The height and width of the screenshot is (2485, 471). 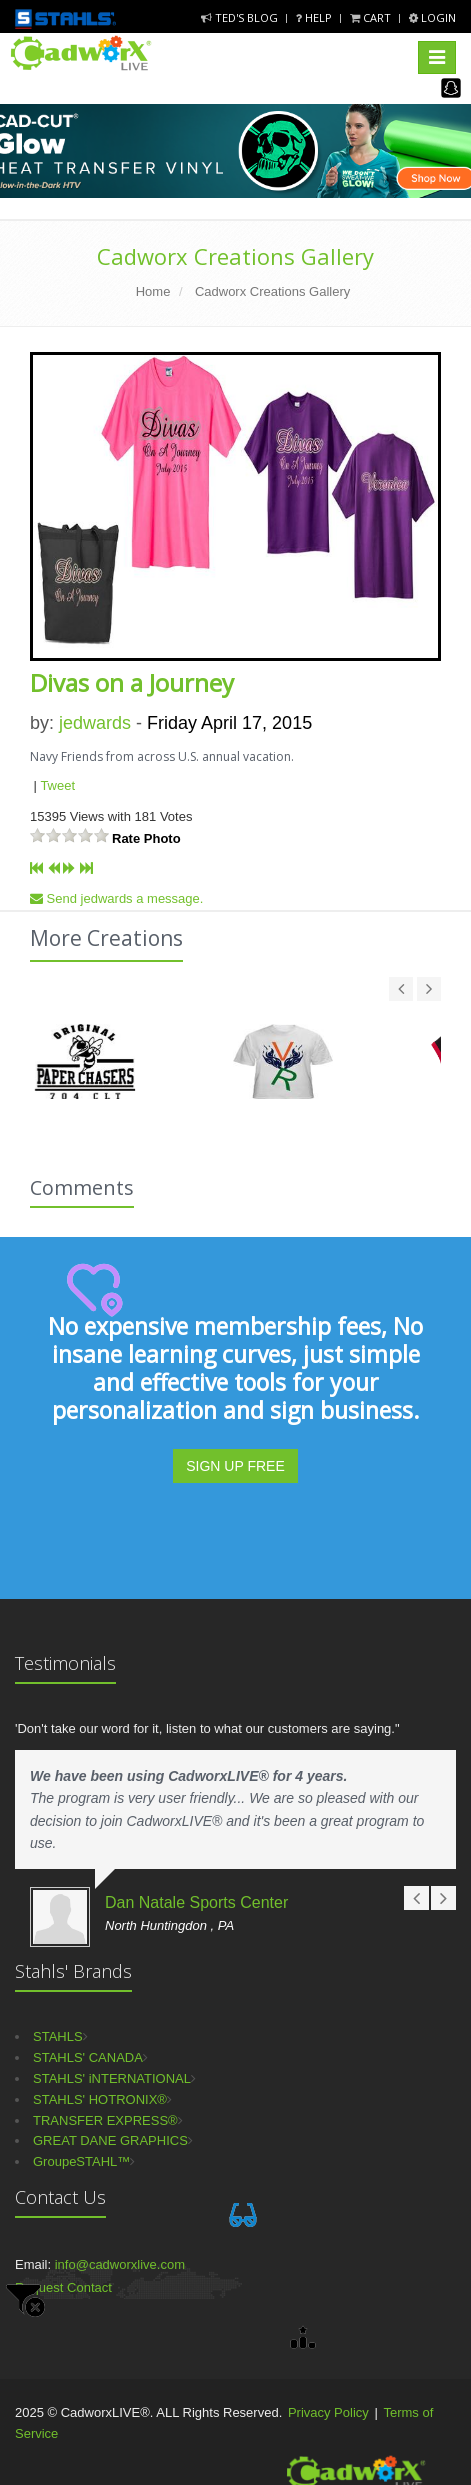 What do you see at coordinates (243, 2215) in the screenshot?
I see `toggle summer or beach mode` at bounding box center [243, 2215].